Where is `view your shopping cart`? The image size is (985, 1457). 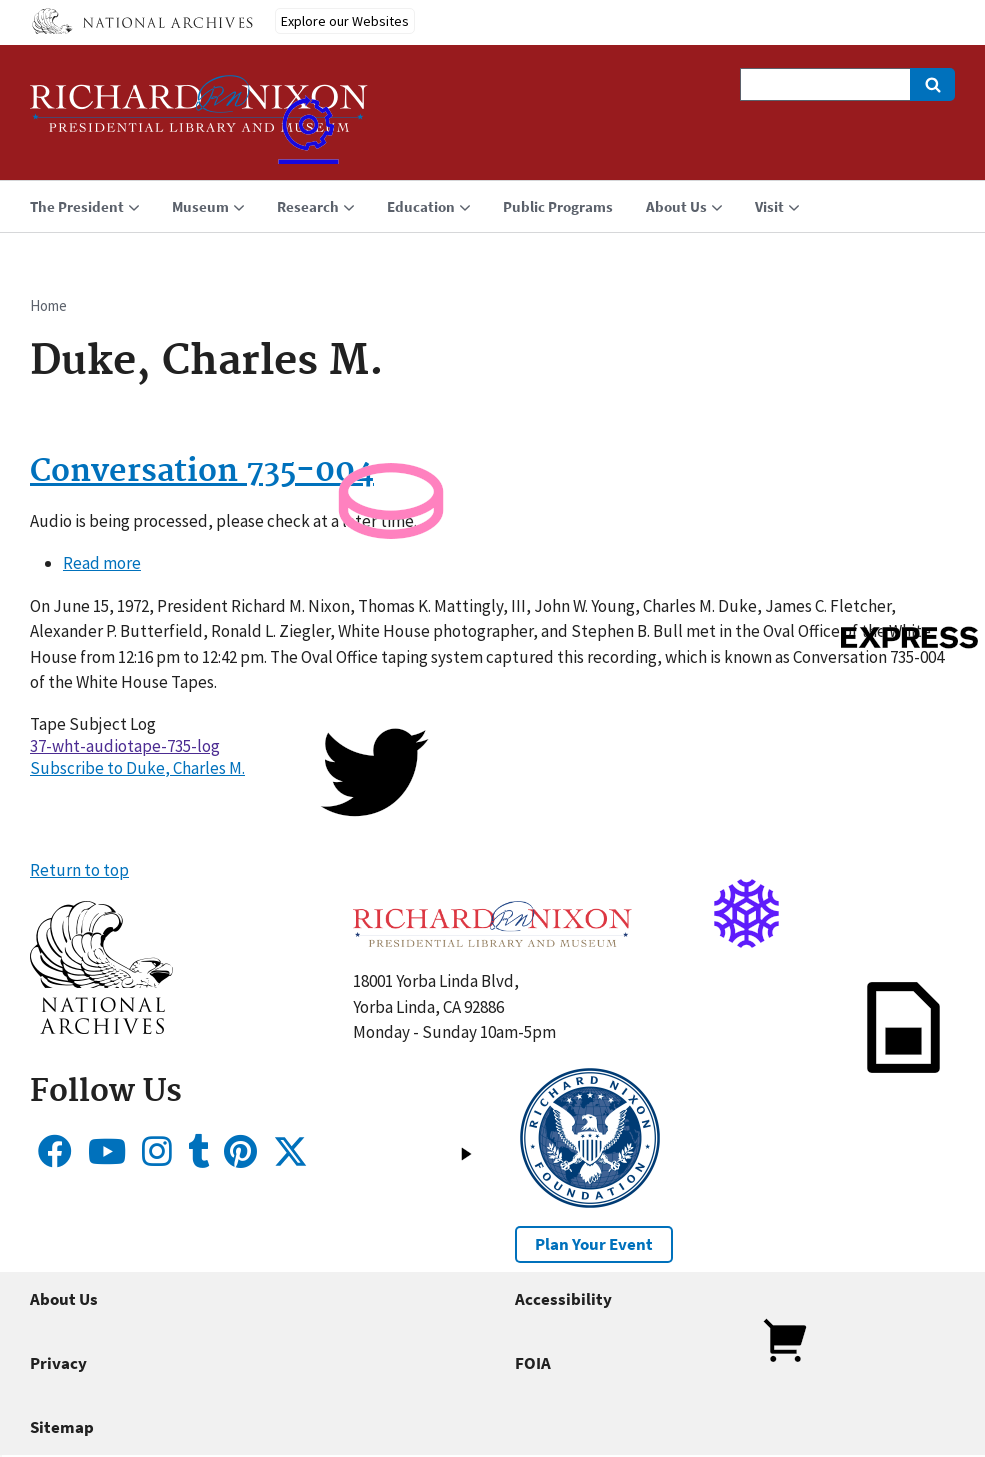 view your shopping cart is located at coordinates (786, 1339).